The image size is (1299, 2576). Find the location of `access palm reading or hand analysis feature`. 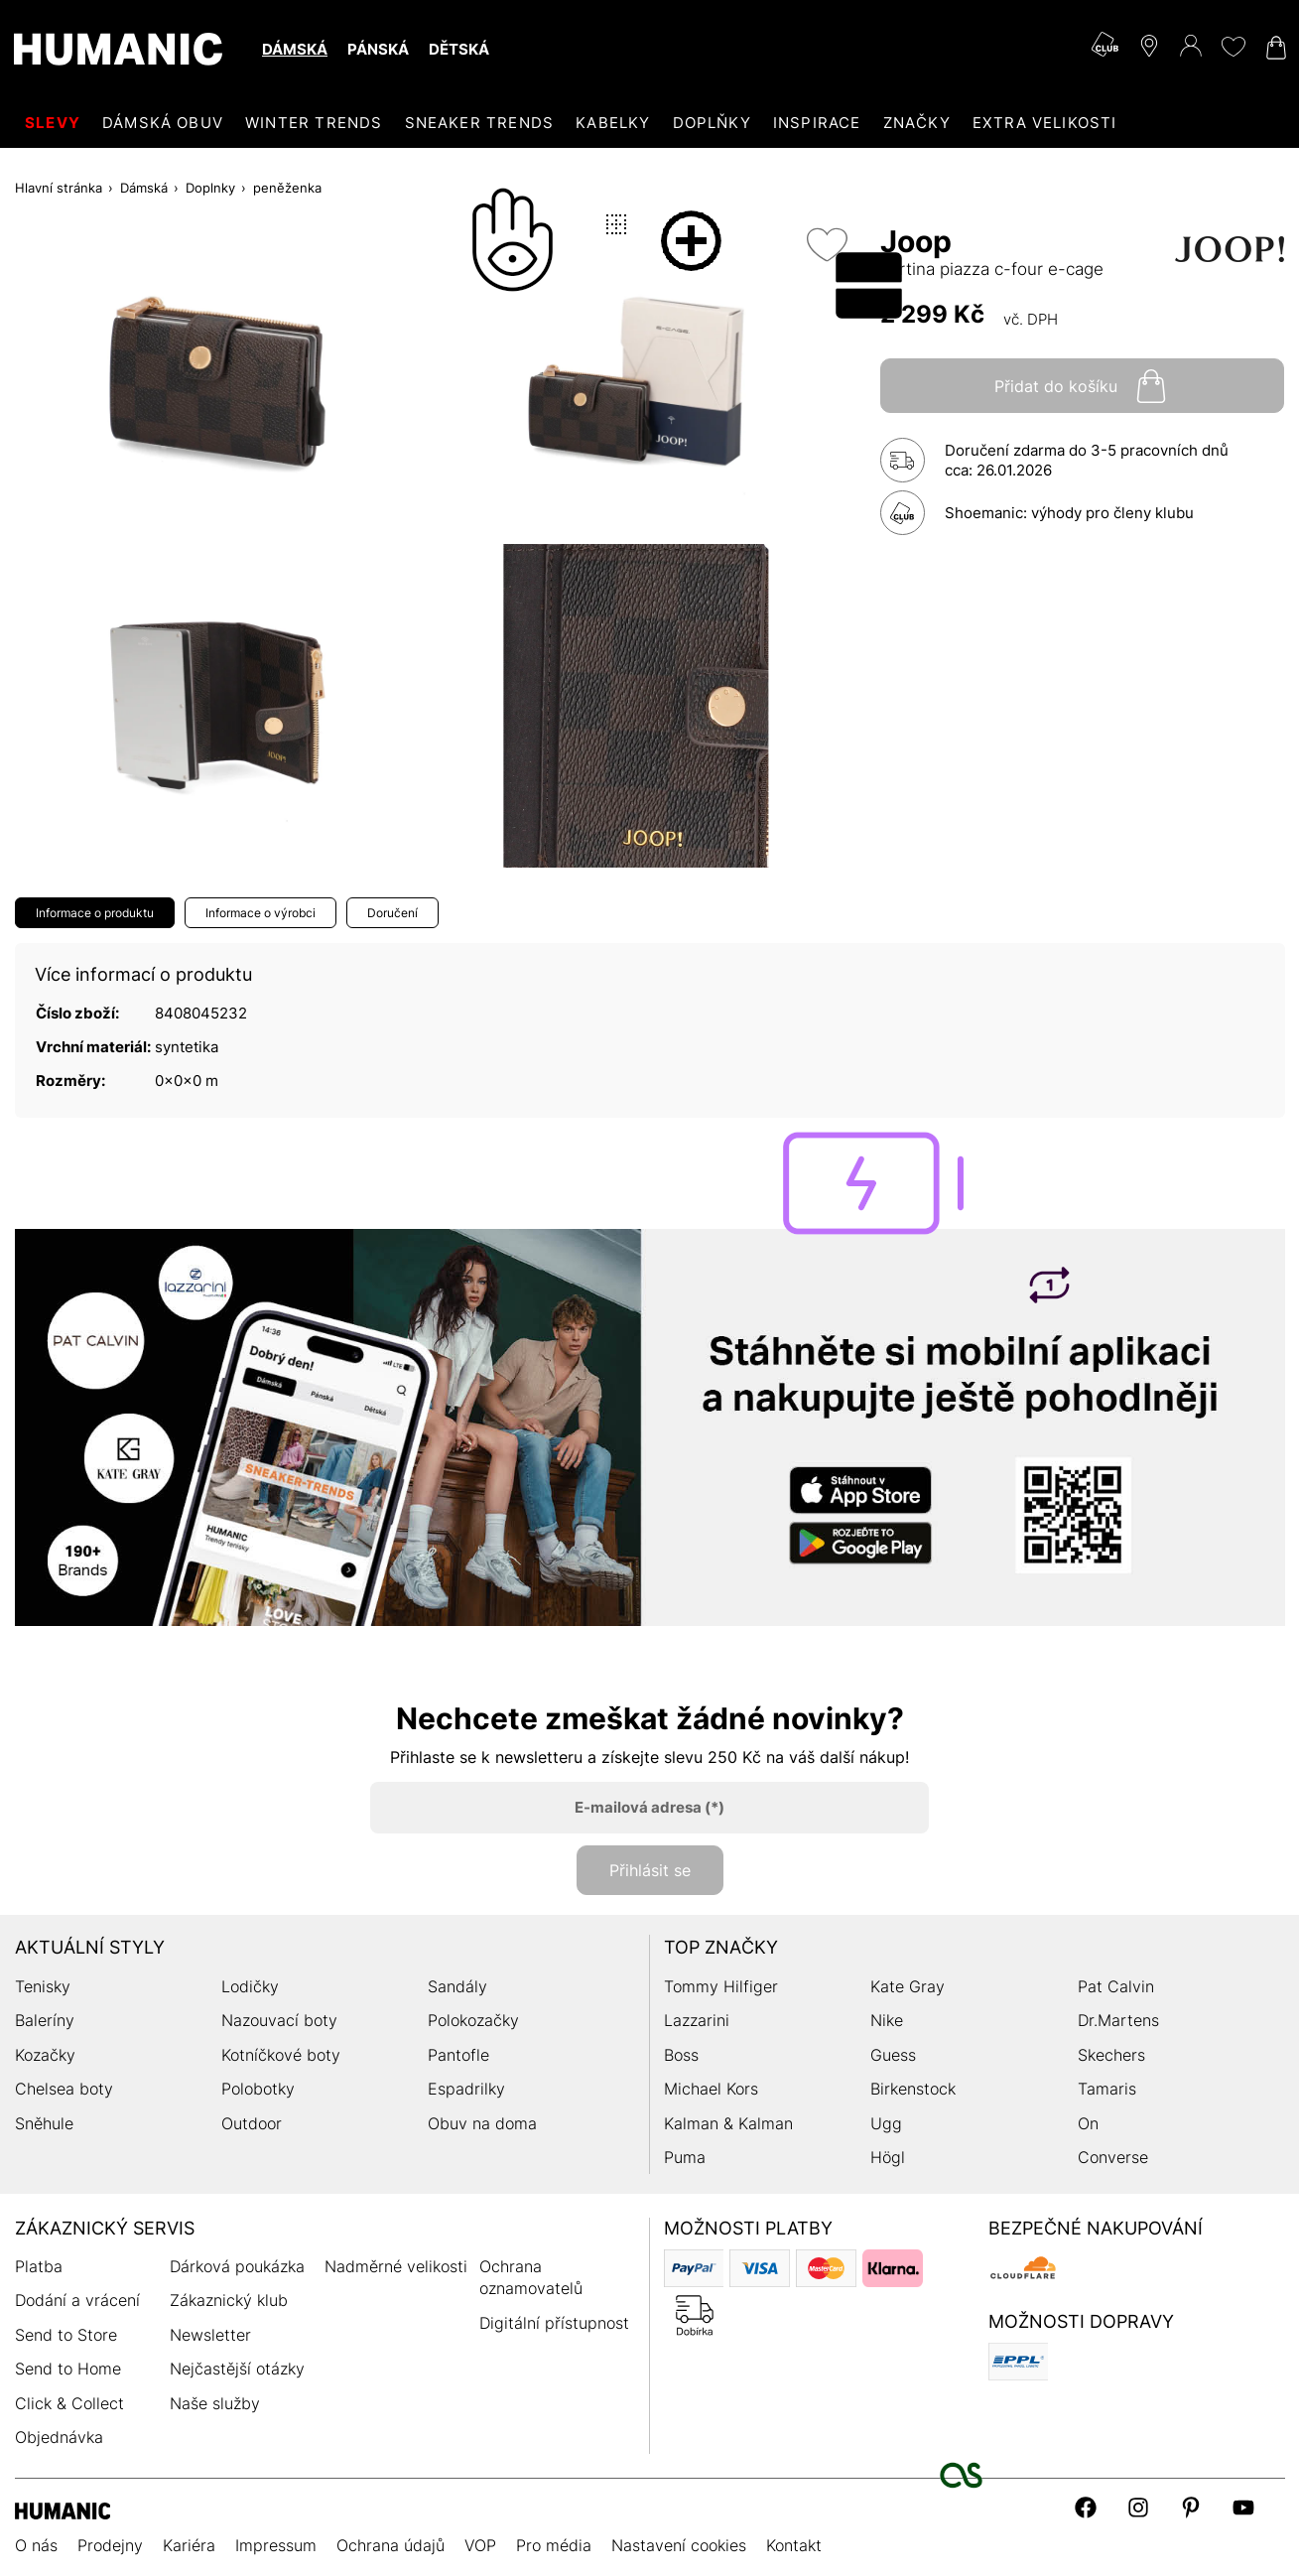

access palm reading or hand analysis feature is located at coordinates (512, 239).